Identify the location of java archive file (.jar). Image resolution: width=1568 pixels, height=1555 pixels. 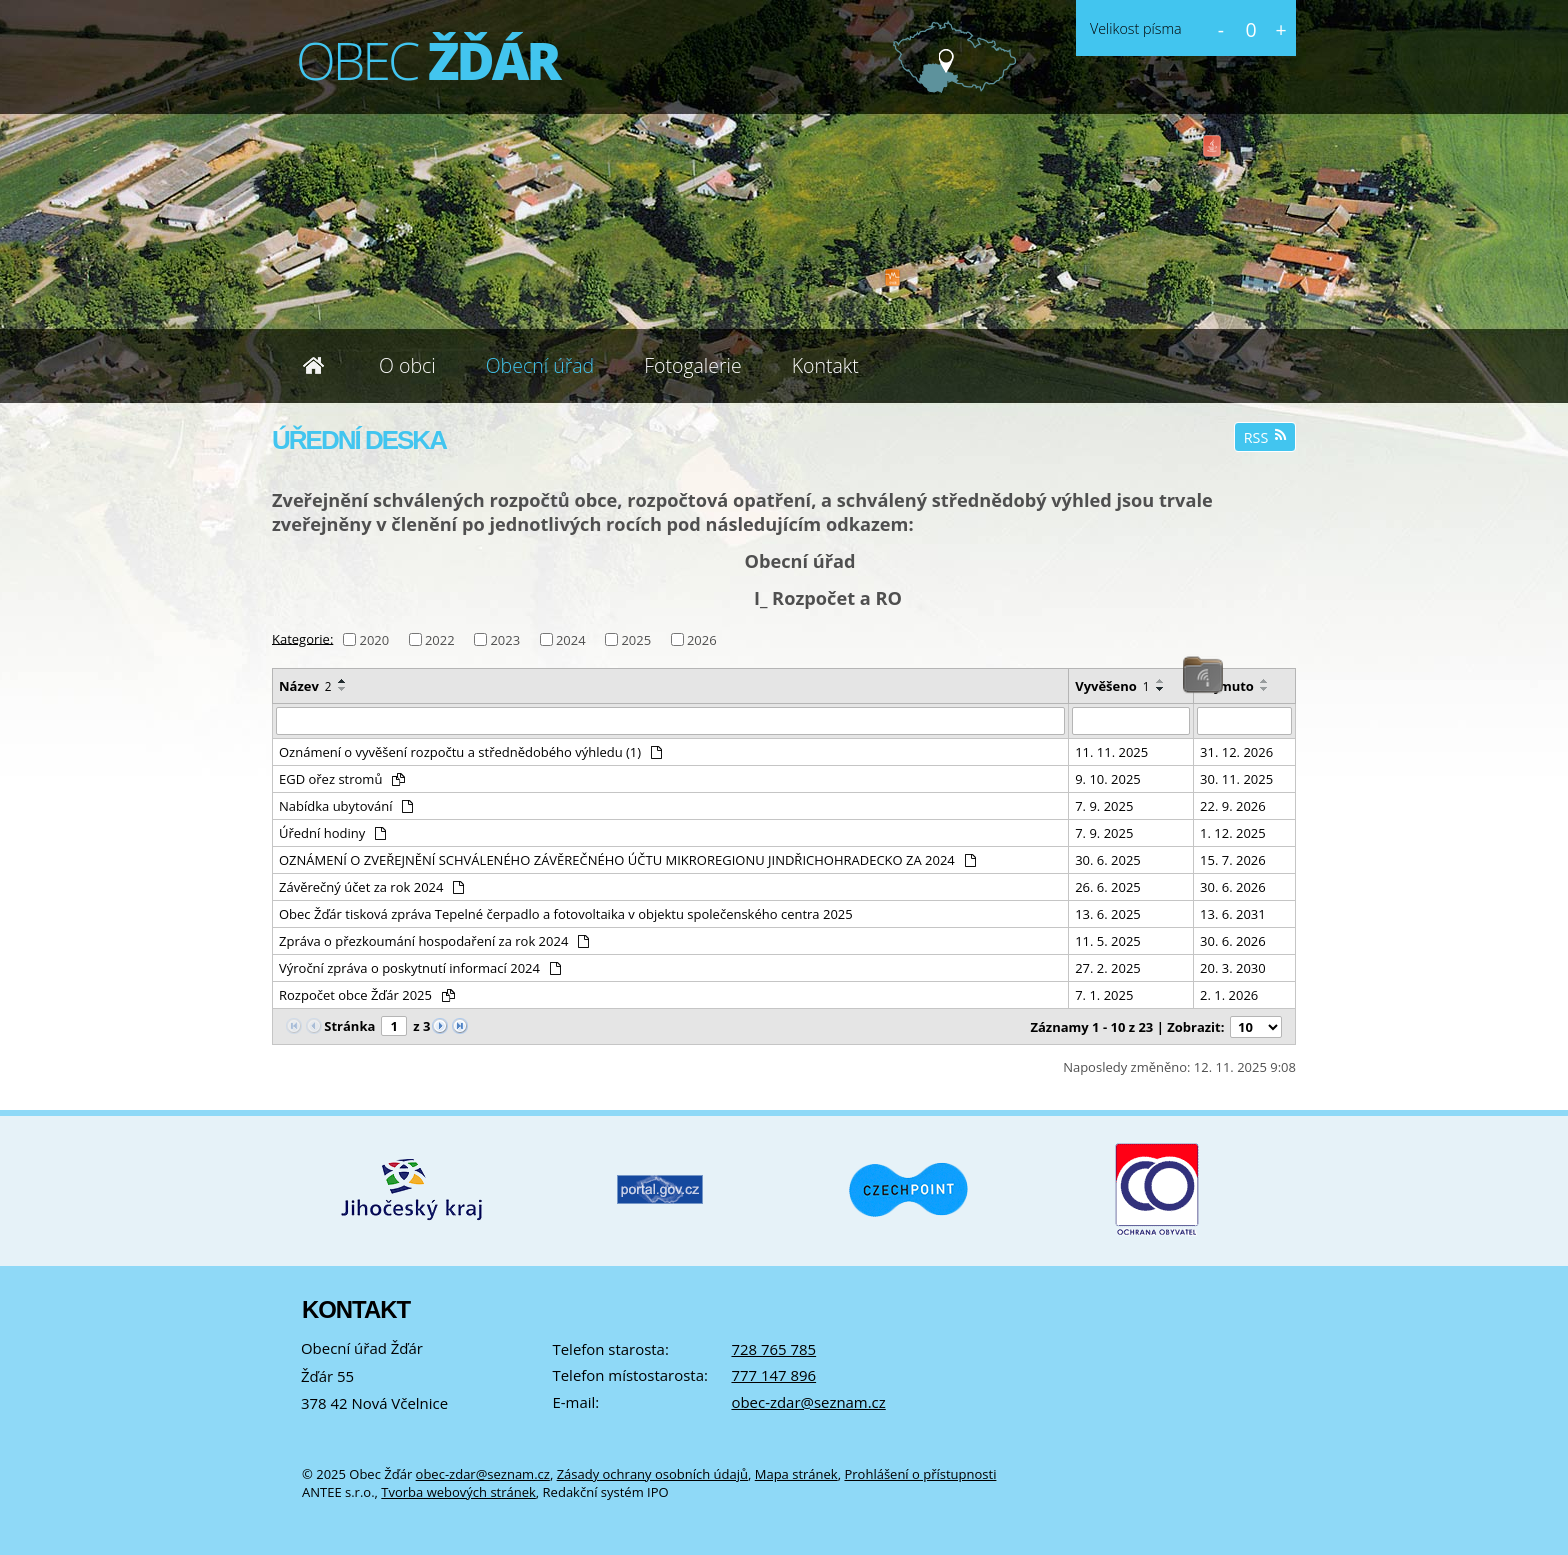
(1212, 146).